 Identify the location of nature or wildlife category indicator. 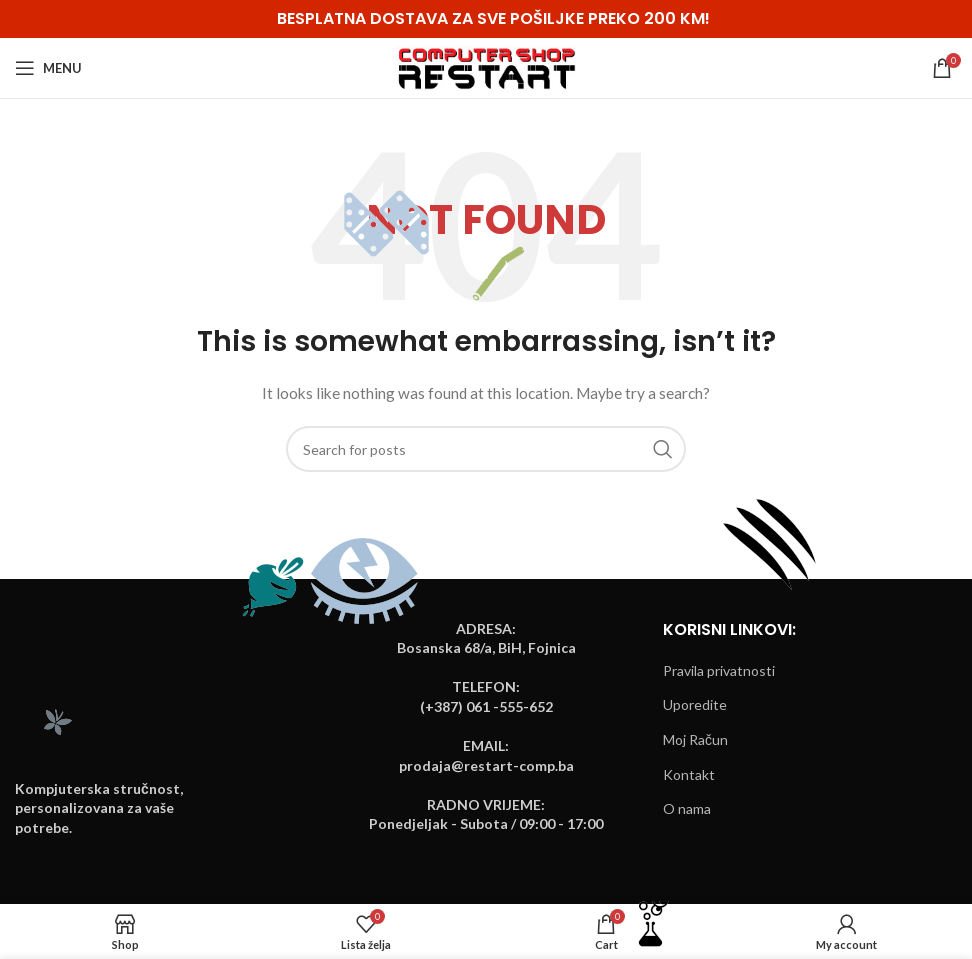
(58, 722).